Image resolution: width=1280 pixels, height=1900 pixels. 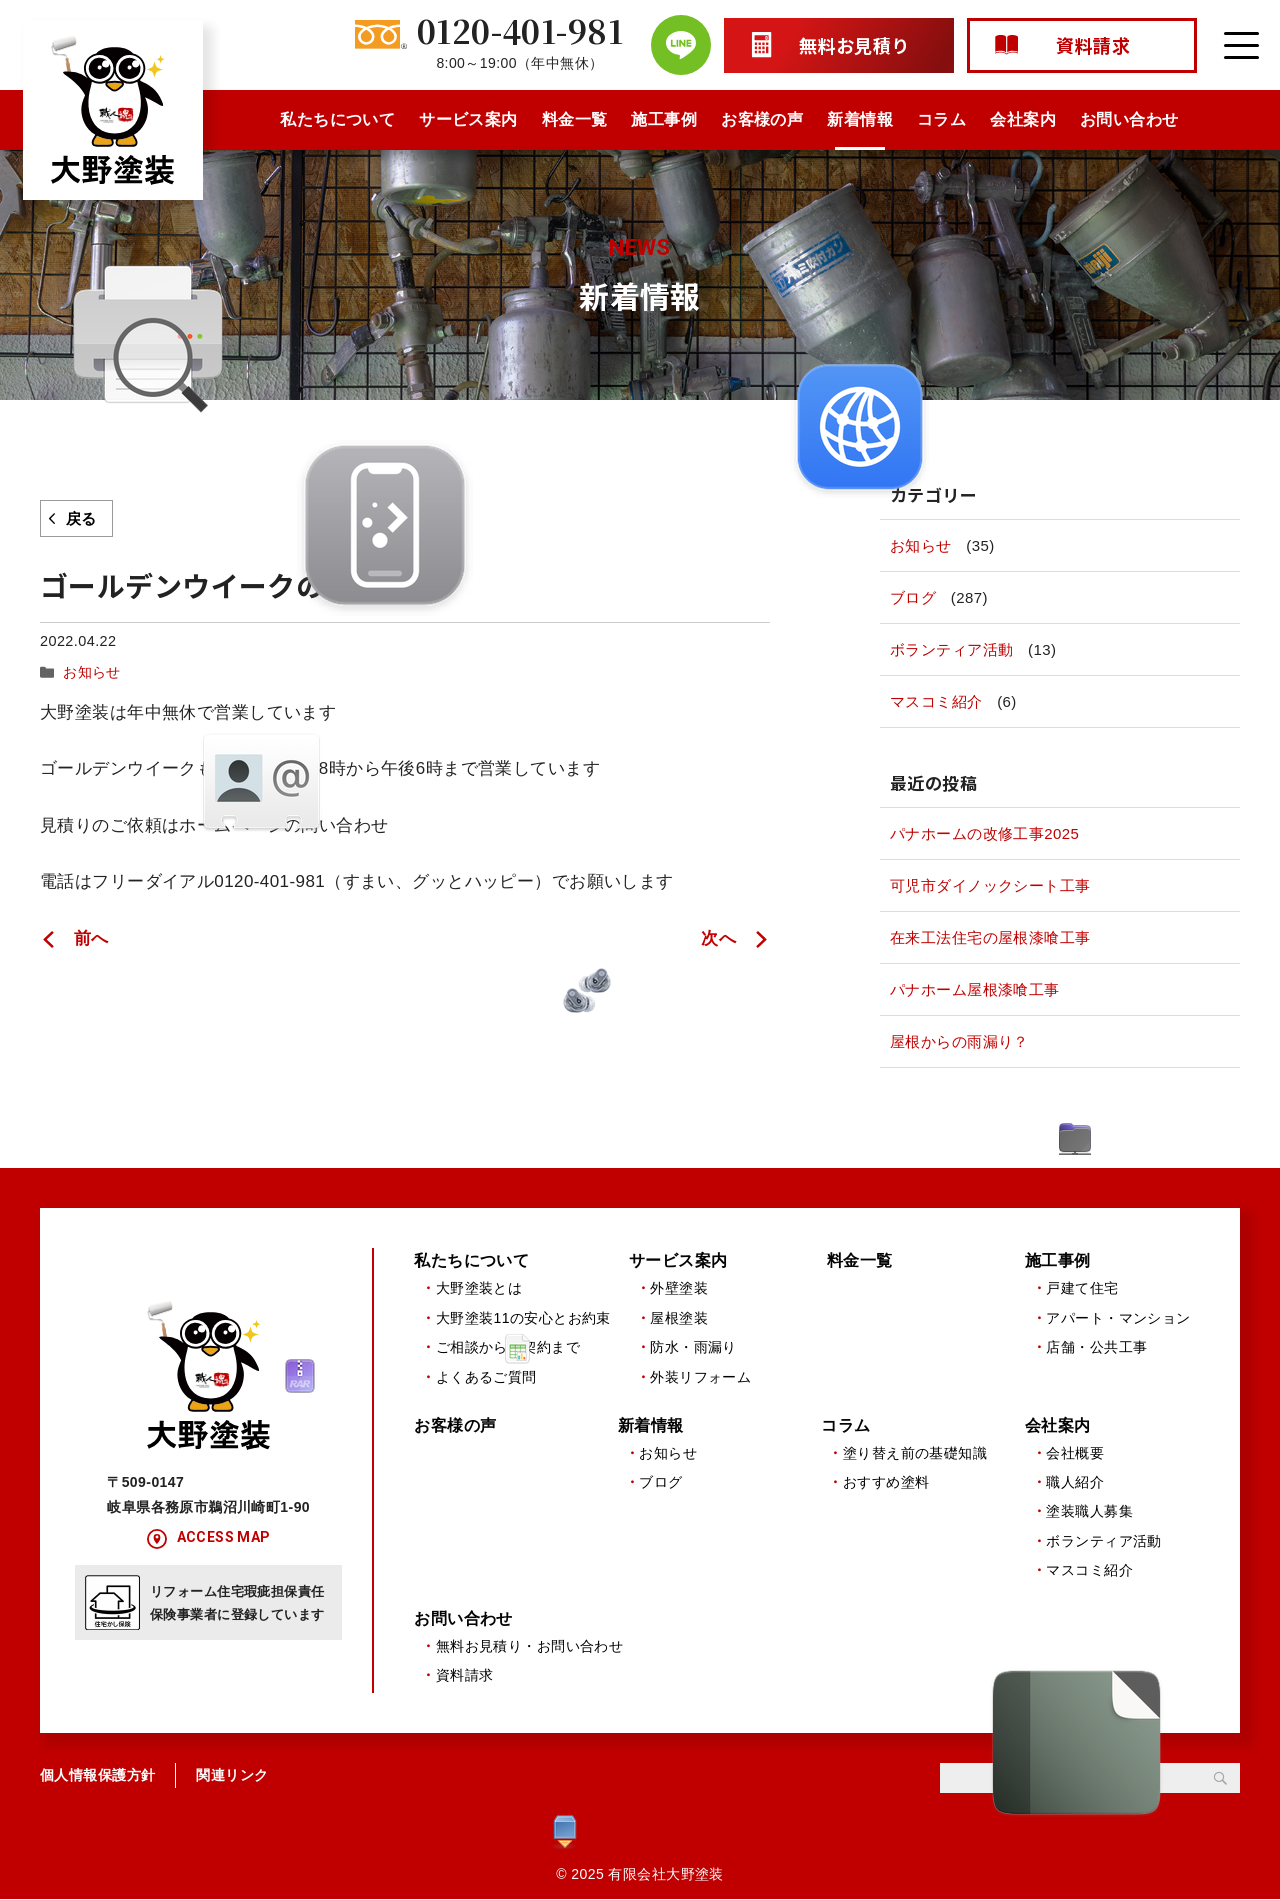 I want to click on open a spreadsheet file, so click(x=517, y=1348).